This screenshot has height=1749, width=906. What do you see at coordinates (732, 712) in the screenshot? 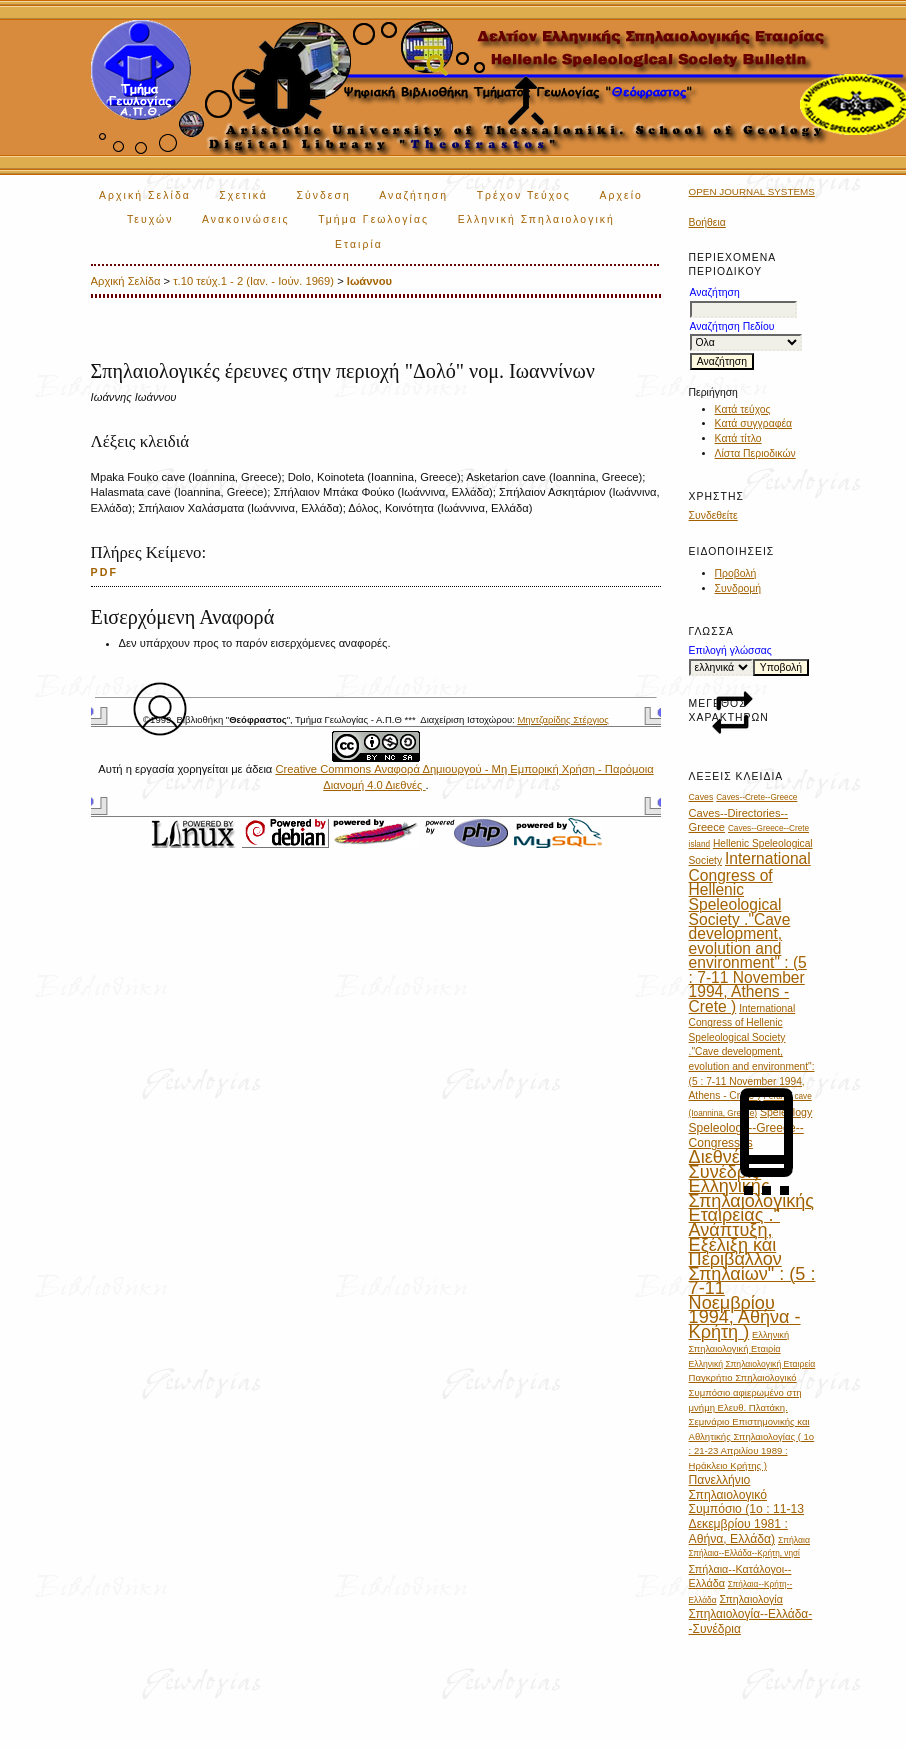
I see `enable repeat mode for media playback` at bounding box center [732, 712].